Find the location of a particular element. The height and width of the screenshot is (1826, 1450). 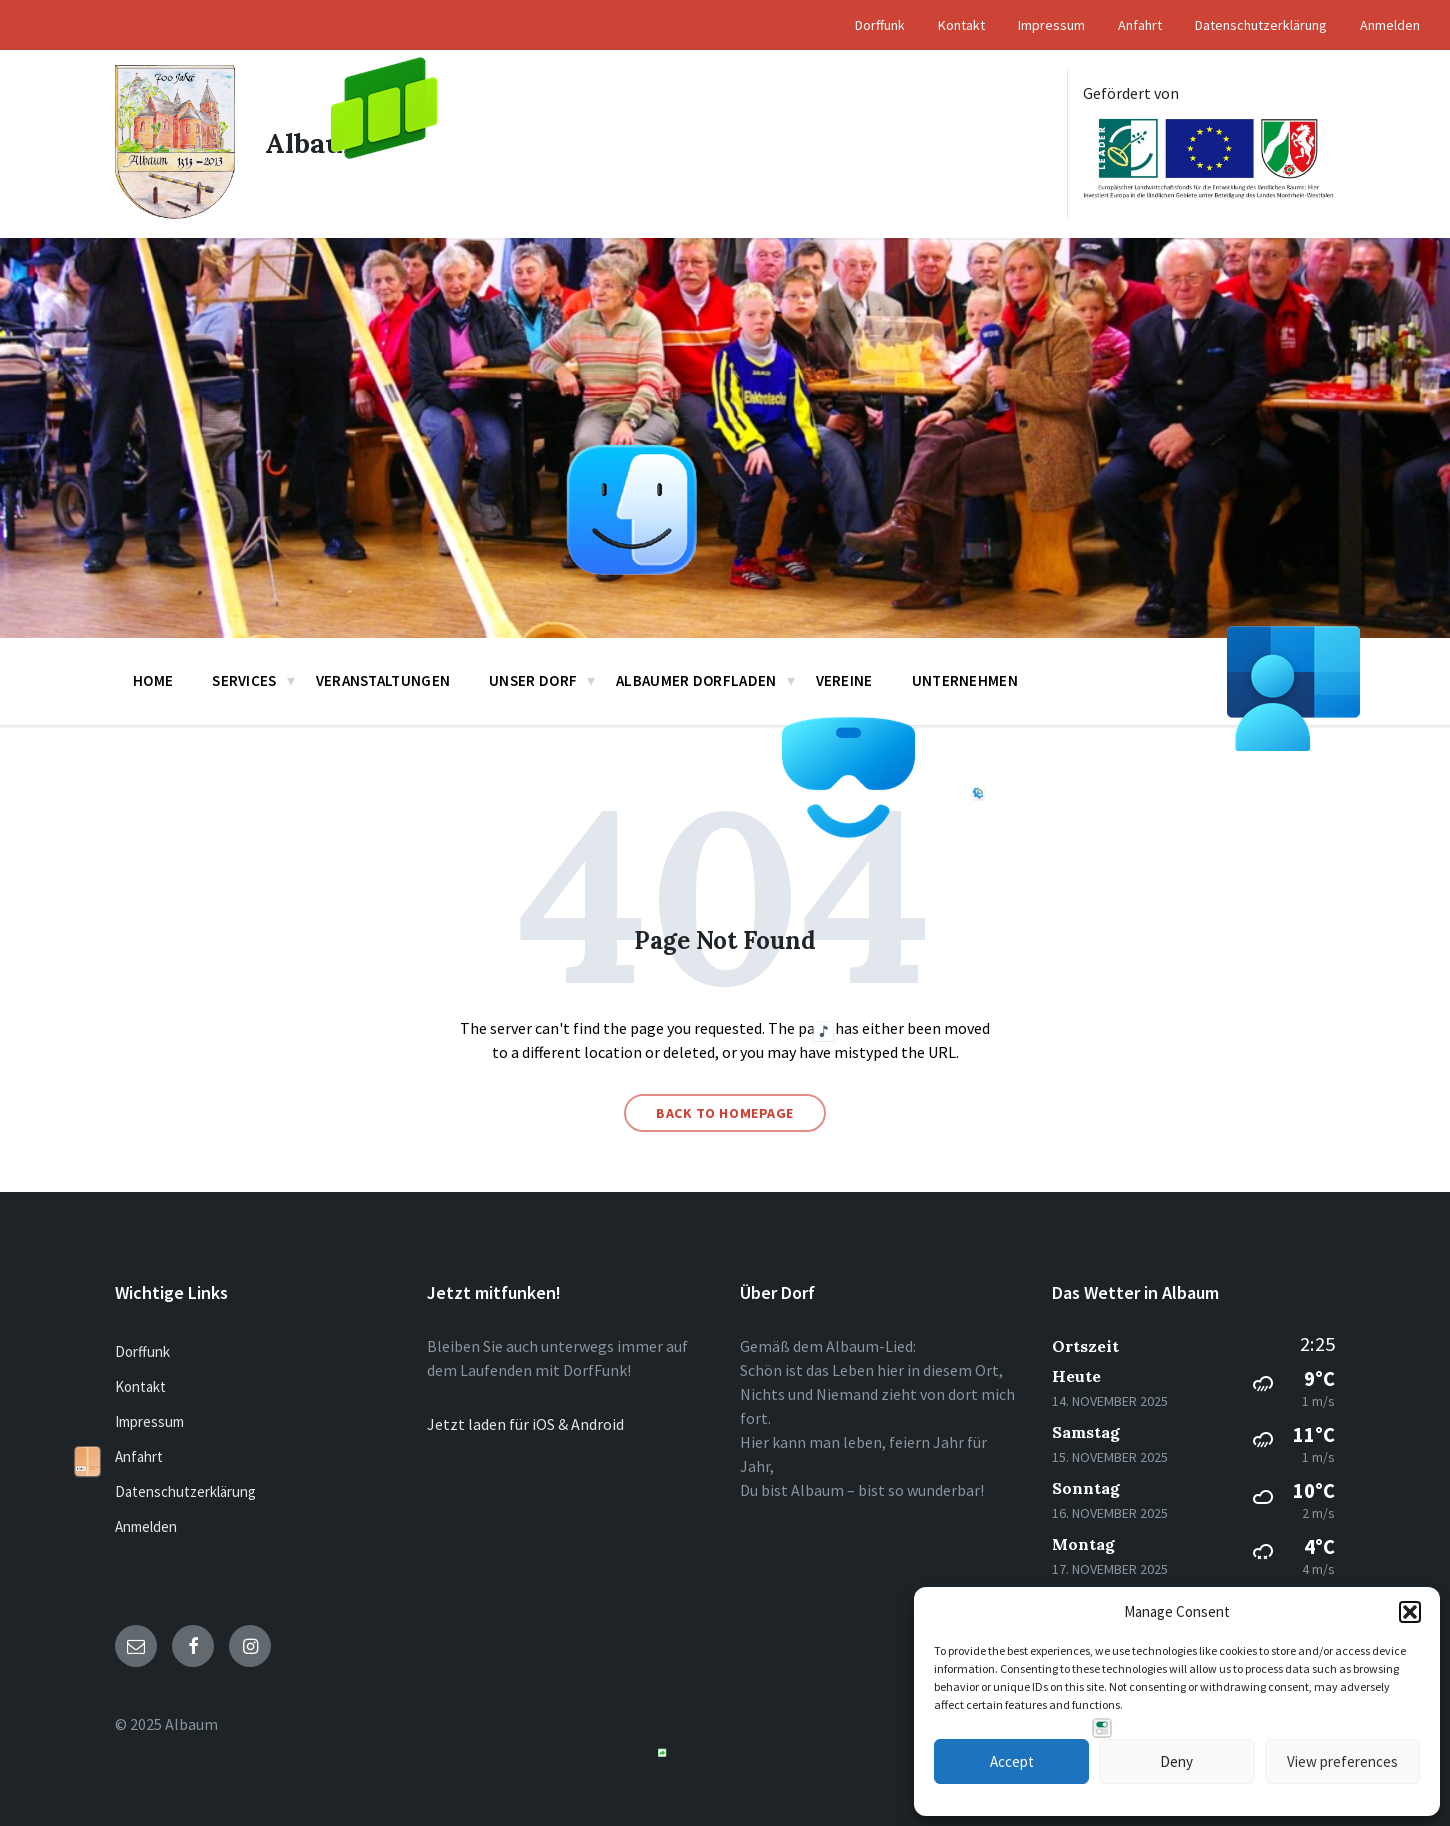

open Finder to browse files and folders is located at coordinates (632, 510).